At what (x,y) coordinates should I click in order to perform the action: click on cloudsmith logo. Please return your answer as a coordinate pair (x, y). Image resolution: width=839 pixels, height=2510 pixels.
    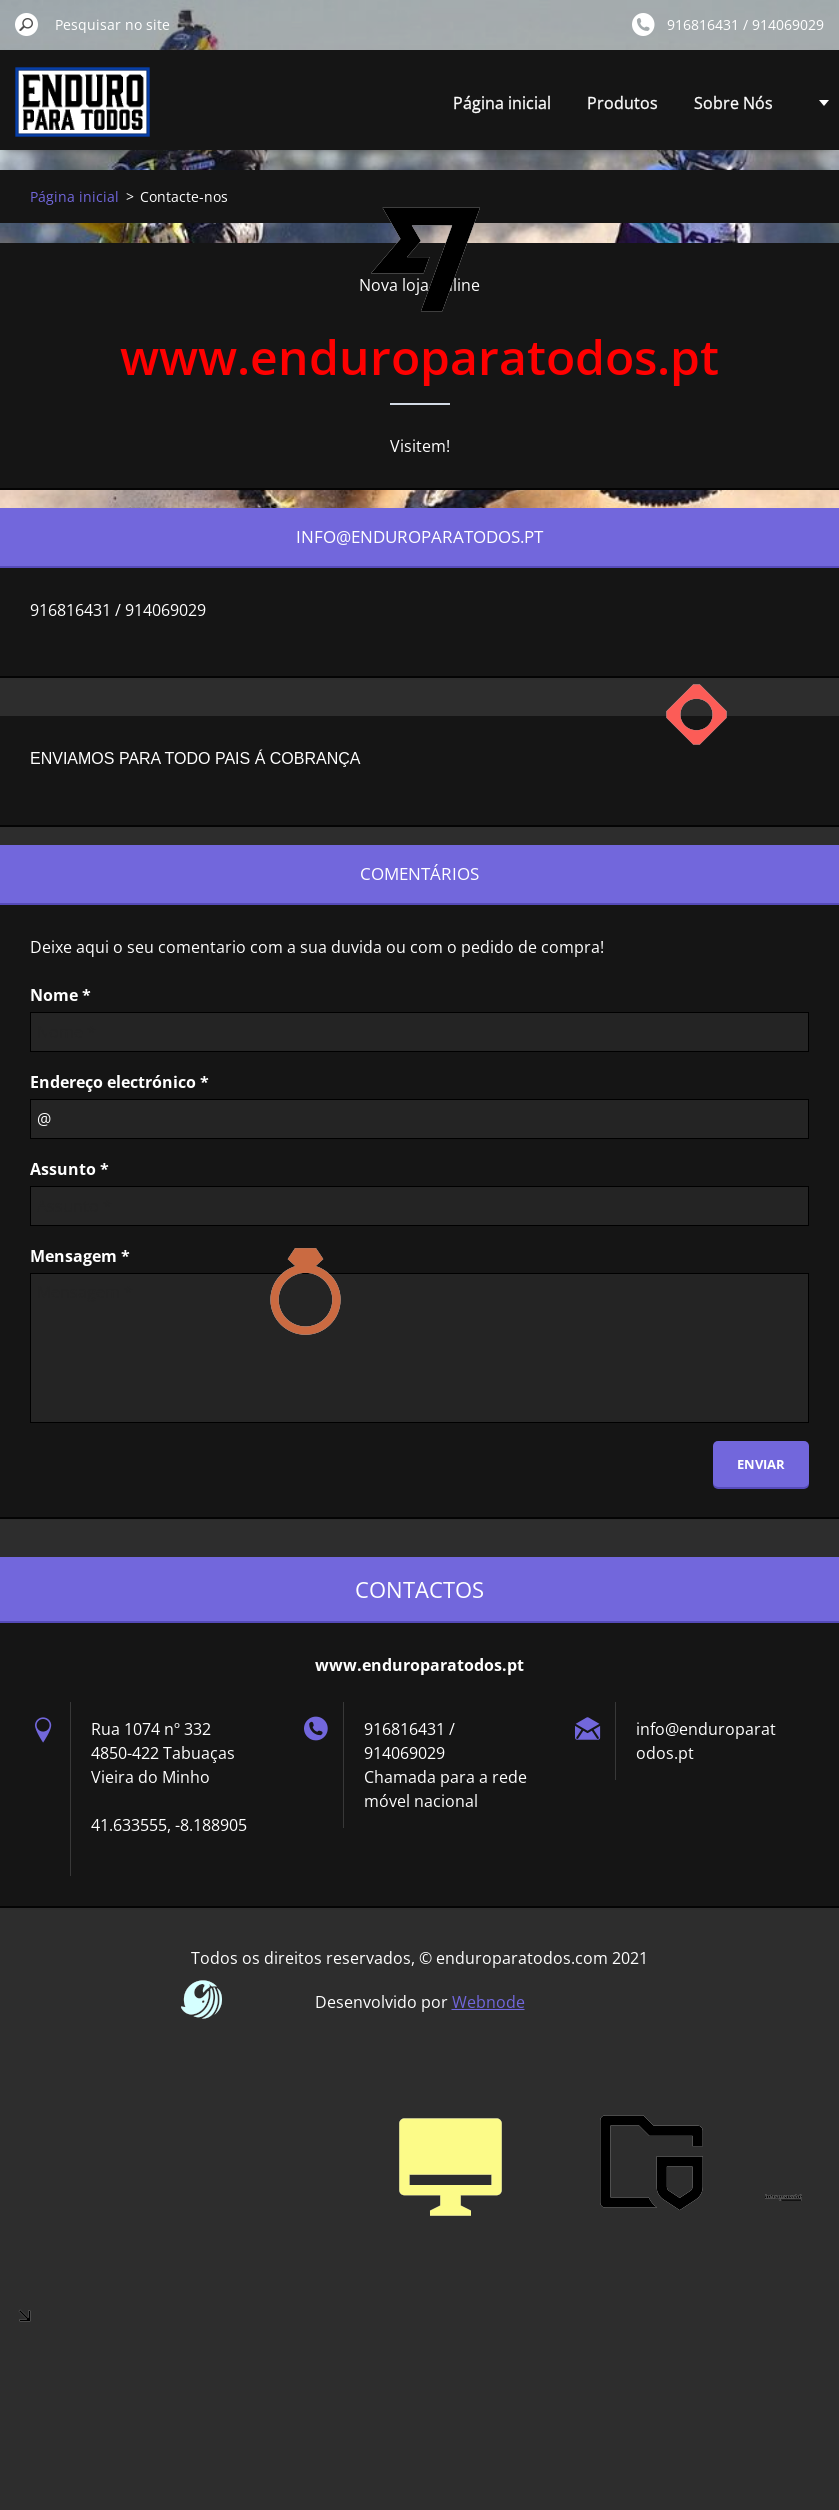
    Looking at the image, I should click on (696, 714).